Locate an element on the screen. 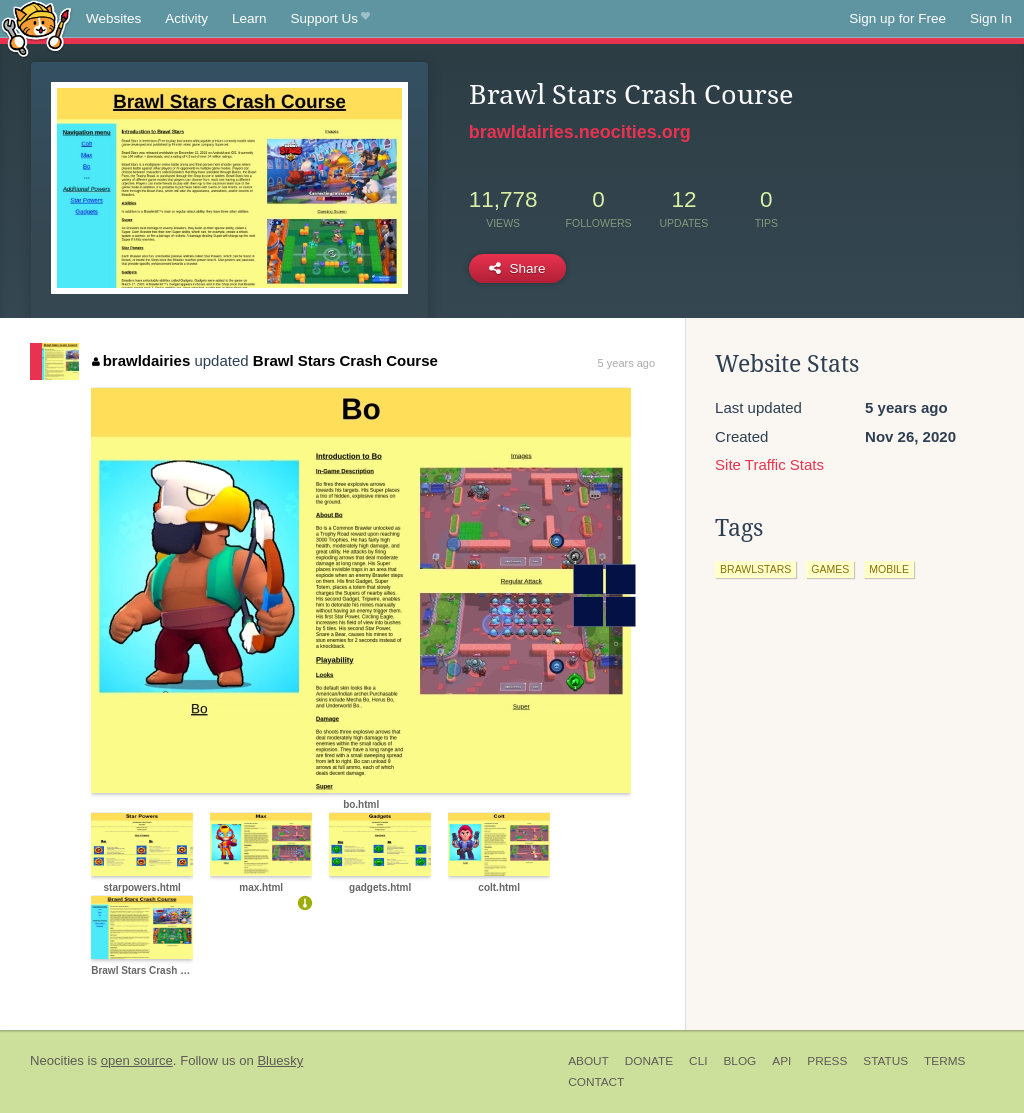  microsoft brand logo is located at coordinates (604, 595).